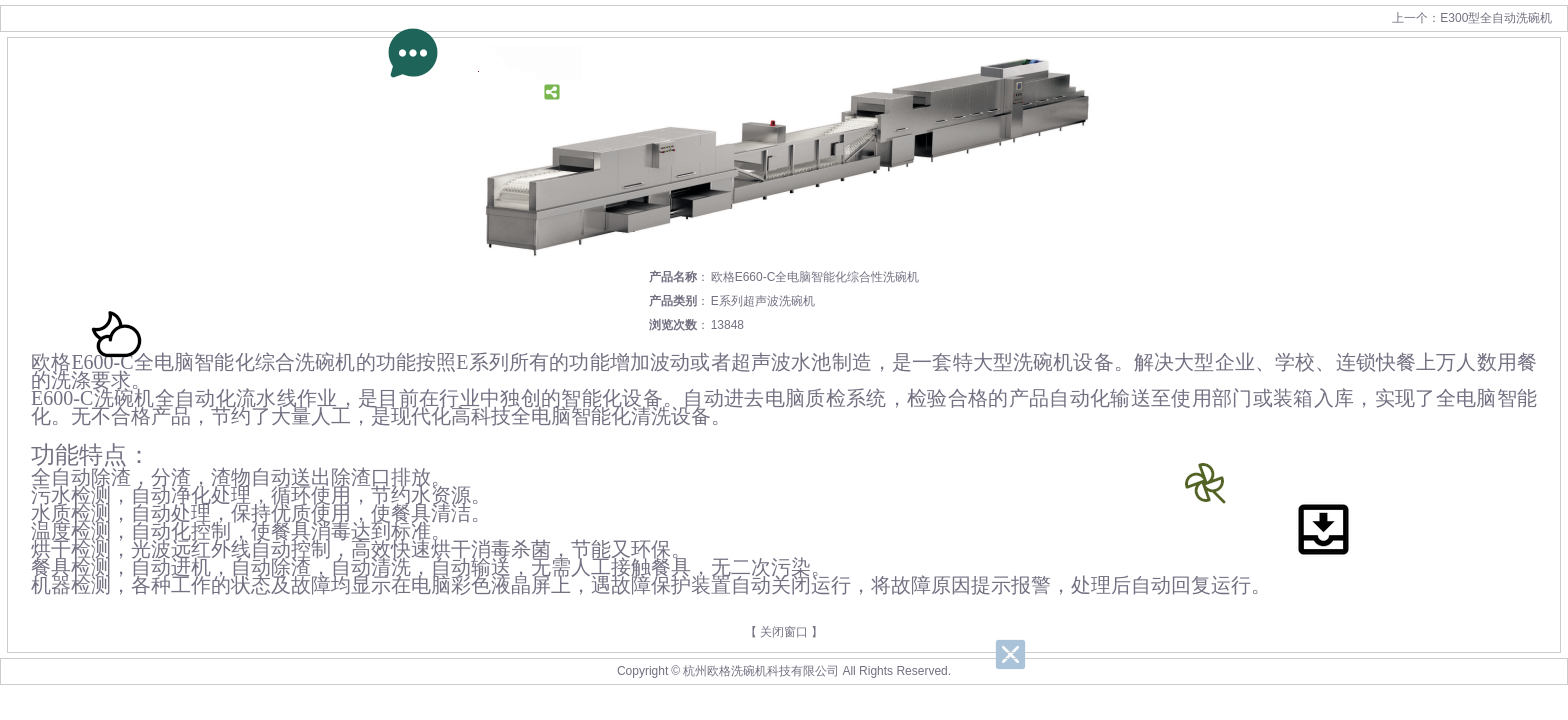 The height and width of the screenshot is (720, 1568). Describe the element at coordinates (1323, 529) in the screenshot. I see `move message to inbox` at that location.